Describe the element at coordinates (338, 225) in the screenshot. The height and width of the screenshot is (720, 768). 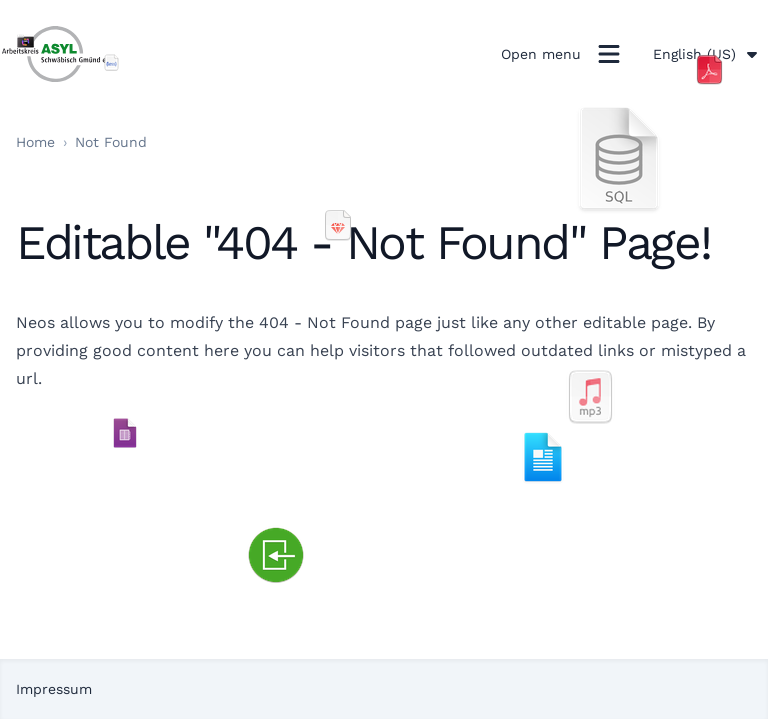
I see `a ruby programming language source file` at that location.